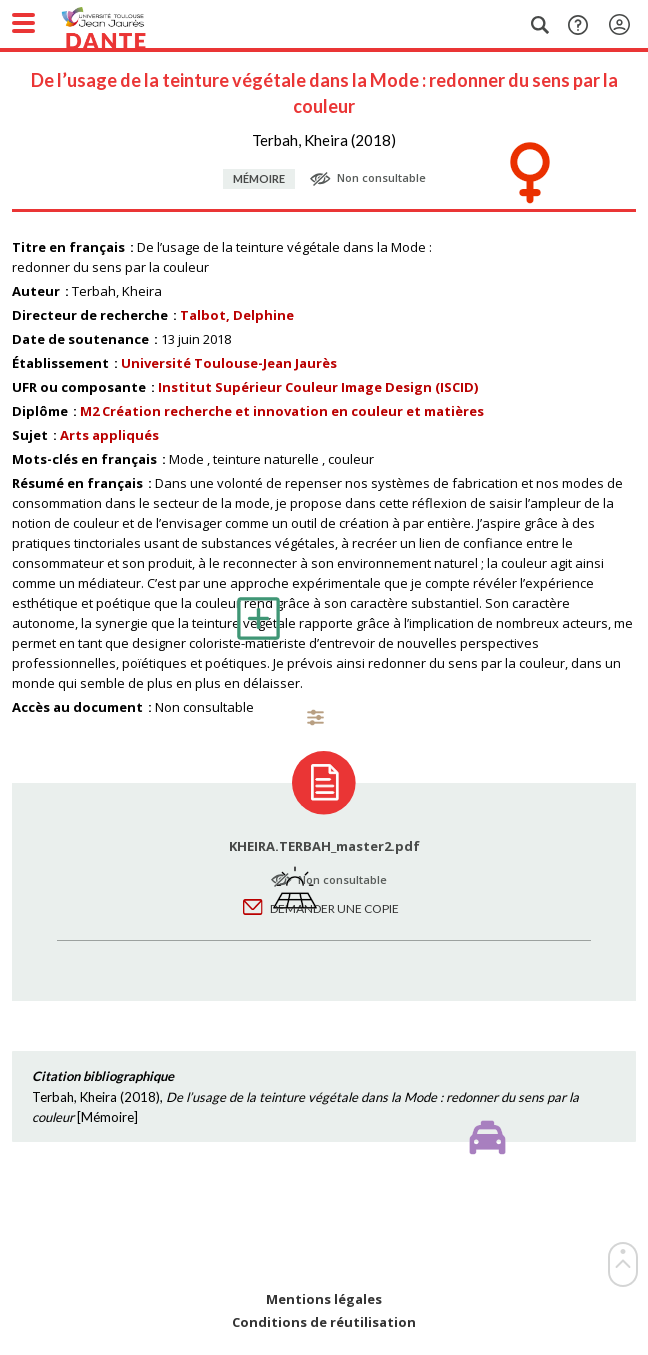 This screenshot has width=648, height=1355. What do you see at coordinates (530, 171) in the screenshot?
I see `indicates female gender option` at bounding box center [530, 171].